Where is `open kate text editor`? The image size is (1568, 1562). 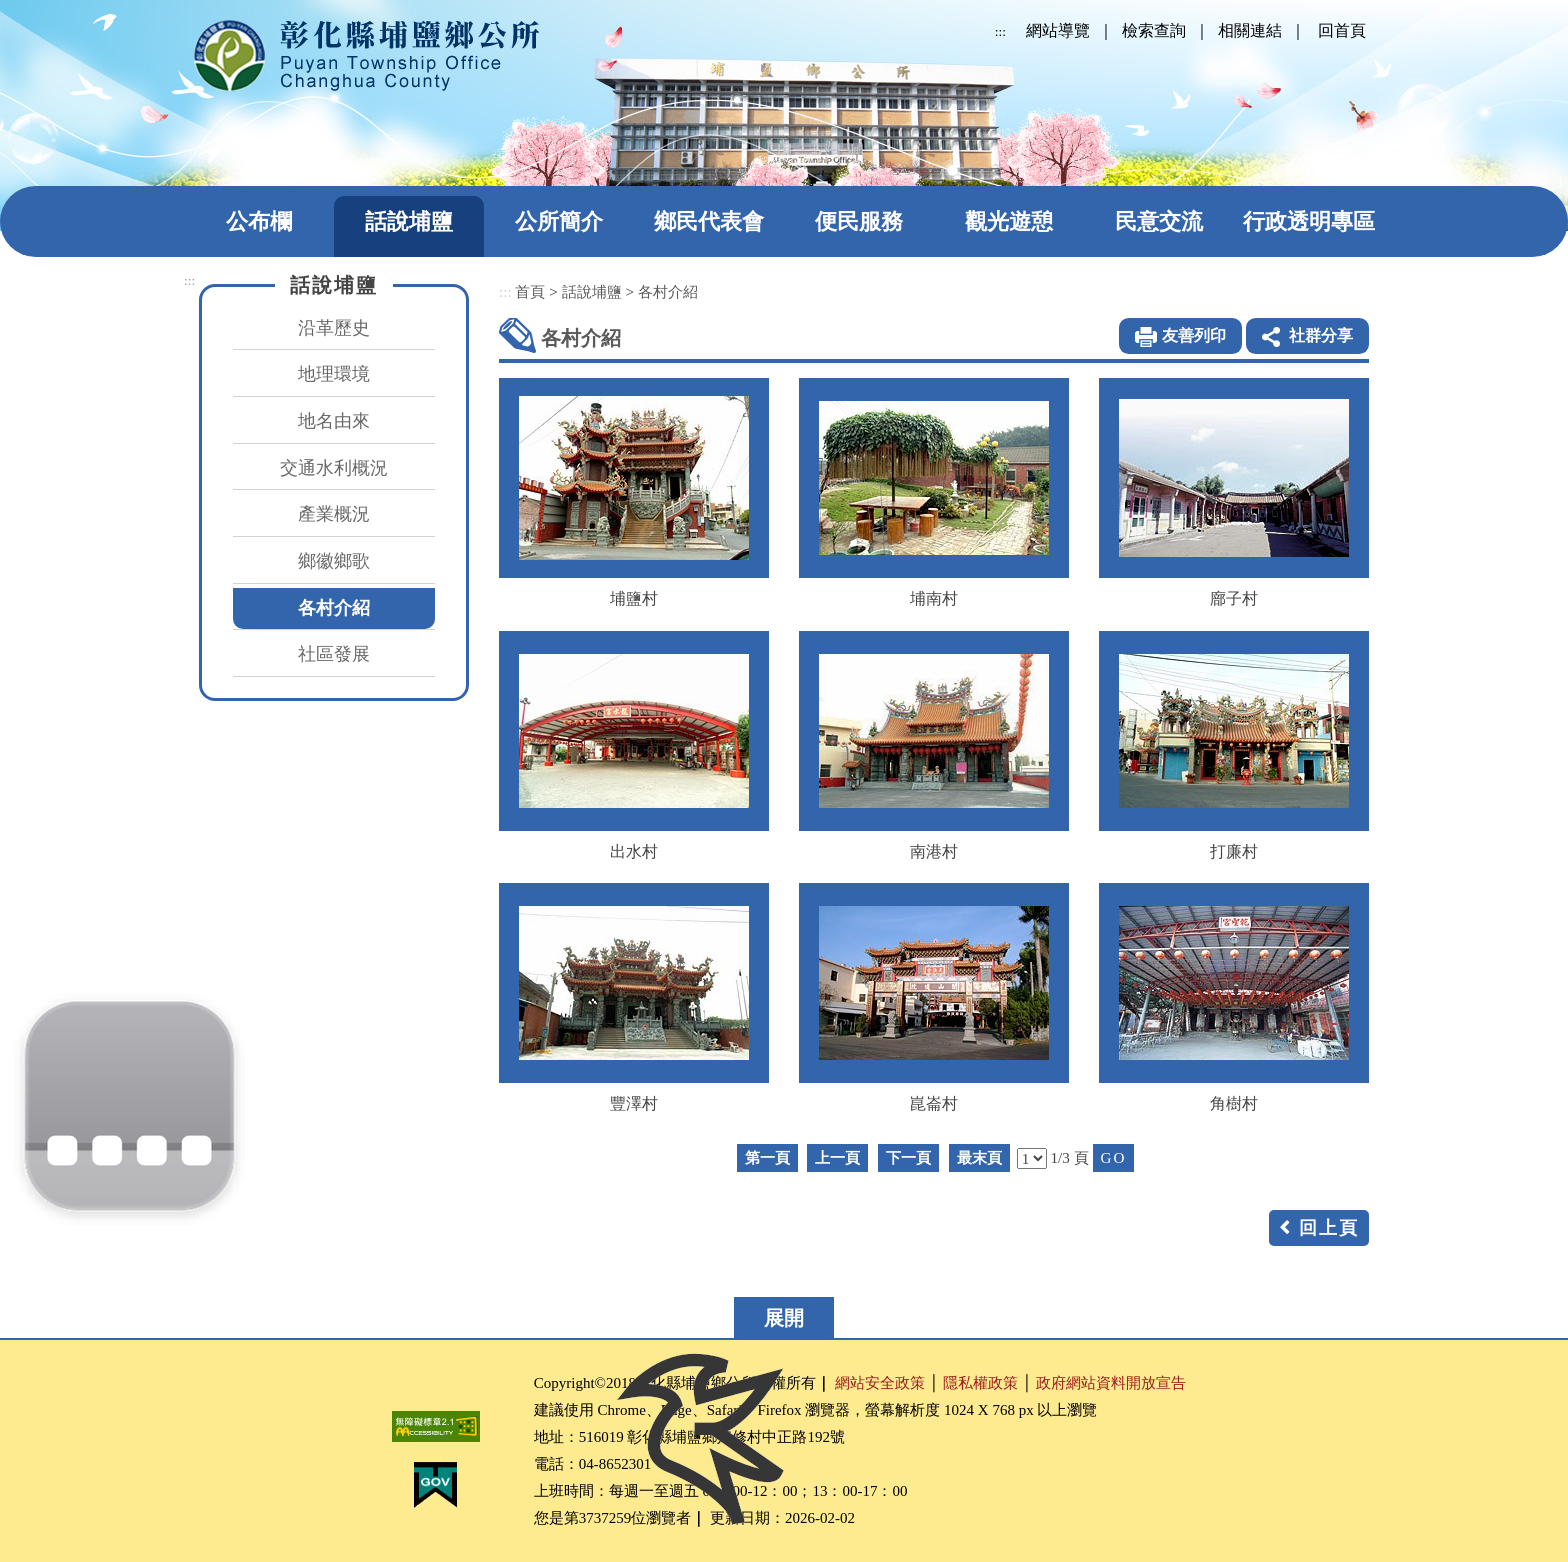
open kate text editor is located at coordinates (707, 1435).